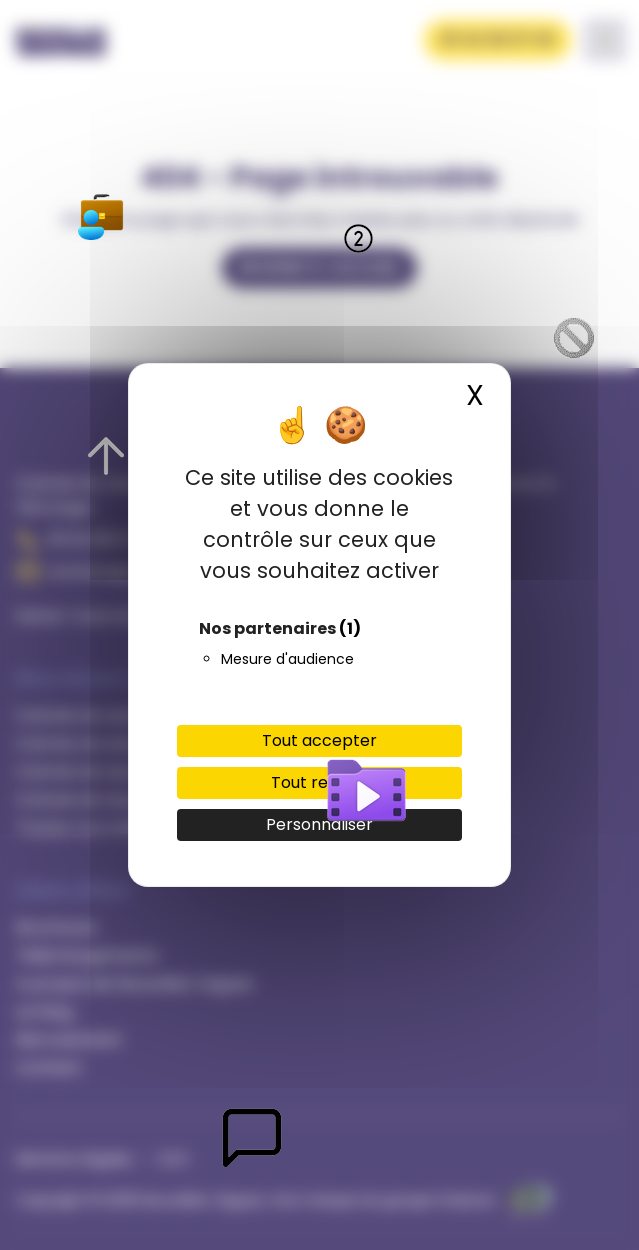  Describe the element at coordinates (366, 792) in the screenshot. I see `open your videos folder` at that location.